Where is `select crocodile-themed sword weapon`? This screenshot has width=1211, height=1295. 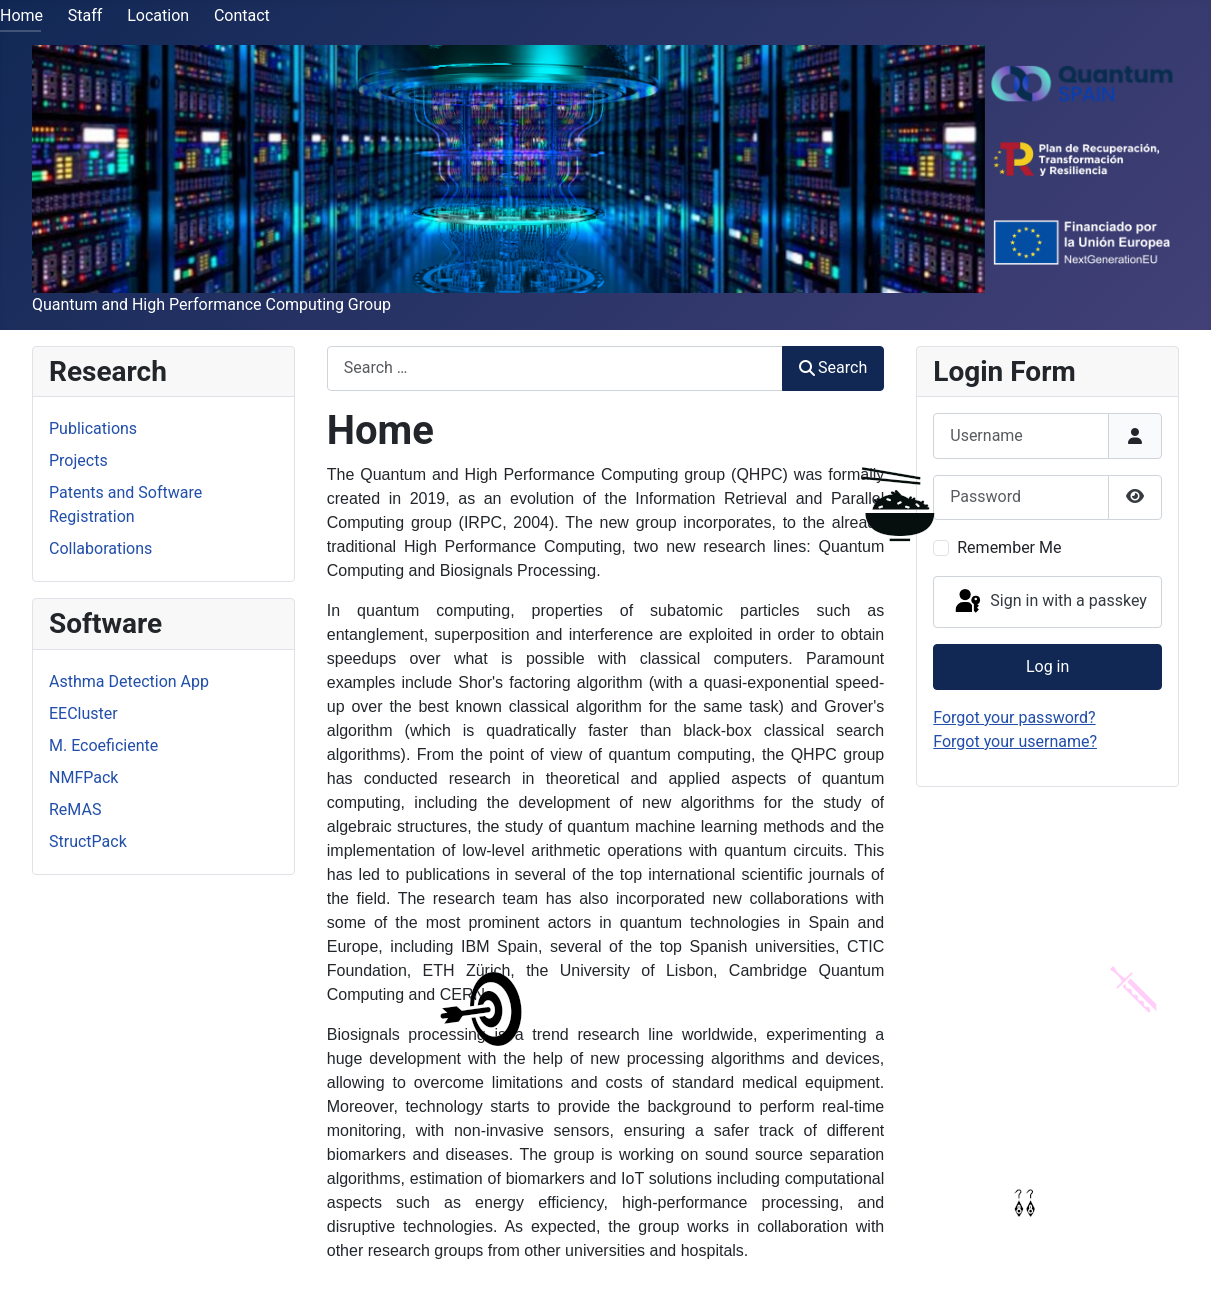
select crocodile-themed sword weapon is located at coordinates (1133, 989).